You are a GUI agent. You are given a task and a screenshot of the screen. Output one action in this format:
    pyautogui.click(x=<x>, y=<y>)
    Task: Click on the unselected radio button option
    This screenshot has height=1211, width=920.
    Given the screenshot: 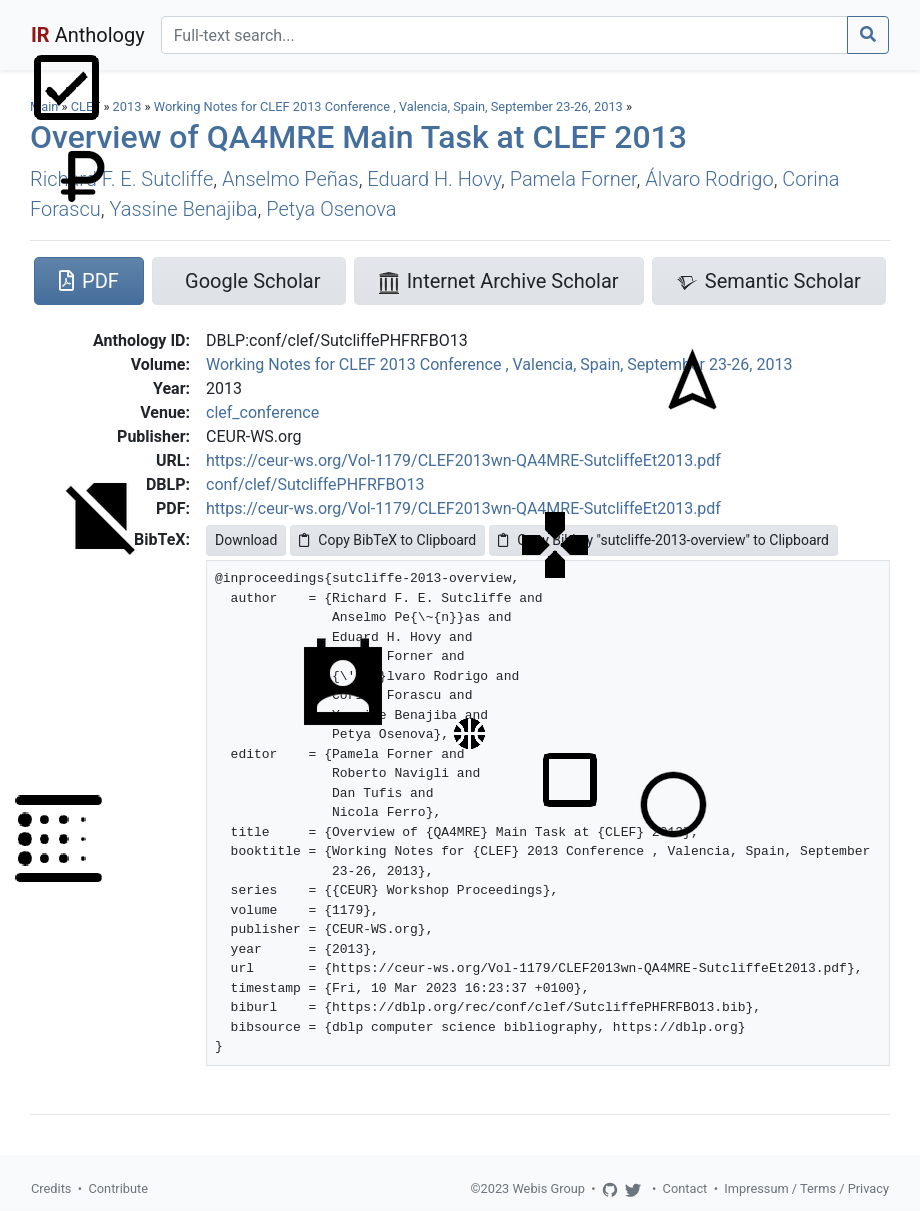 What is the action you would take?
    pyautogui.click(x=673, y=804)
    